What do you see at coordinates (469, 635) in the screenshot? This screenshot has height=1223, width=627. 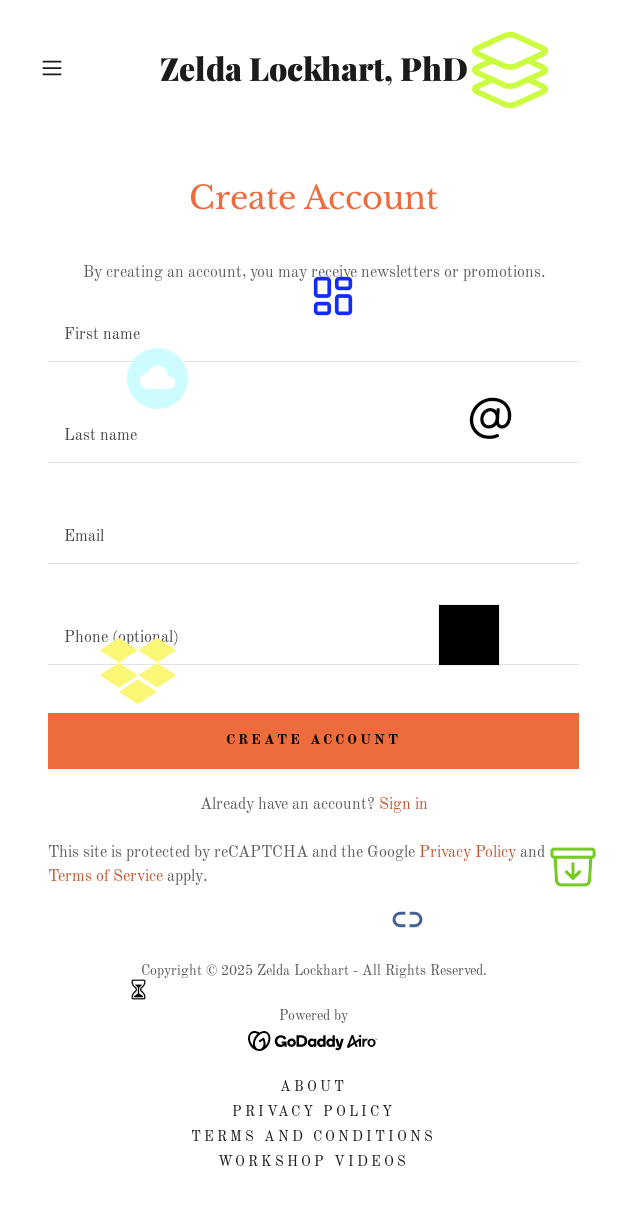 I see `stop media playback` at bounding box center [469, 635].